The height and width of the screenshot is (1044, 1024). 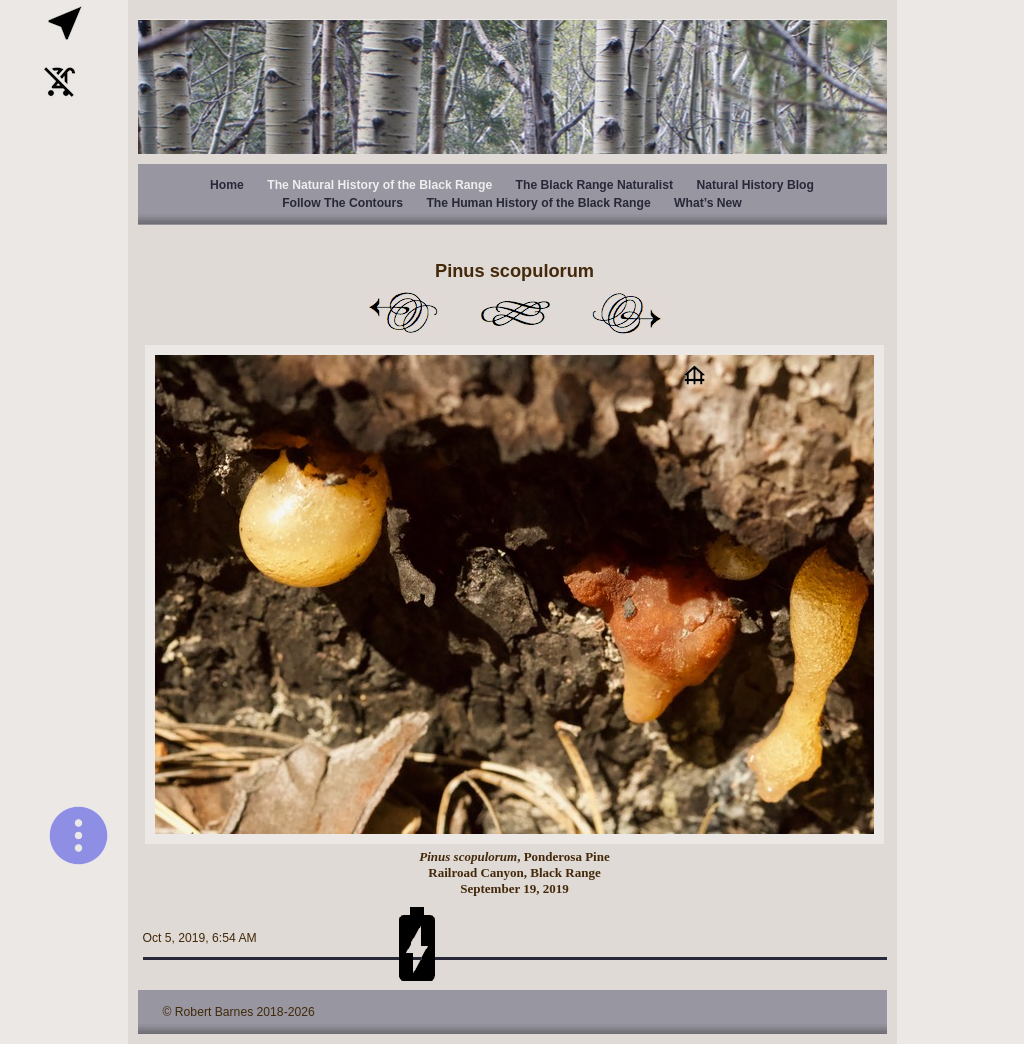 I want to click on open more options menu, so click(x=78, y=835).